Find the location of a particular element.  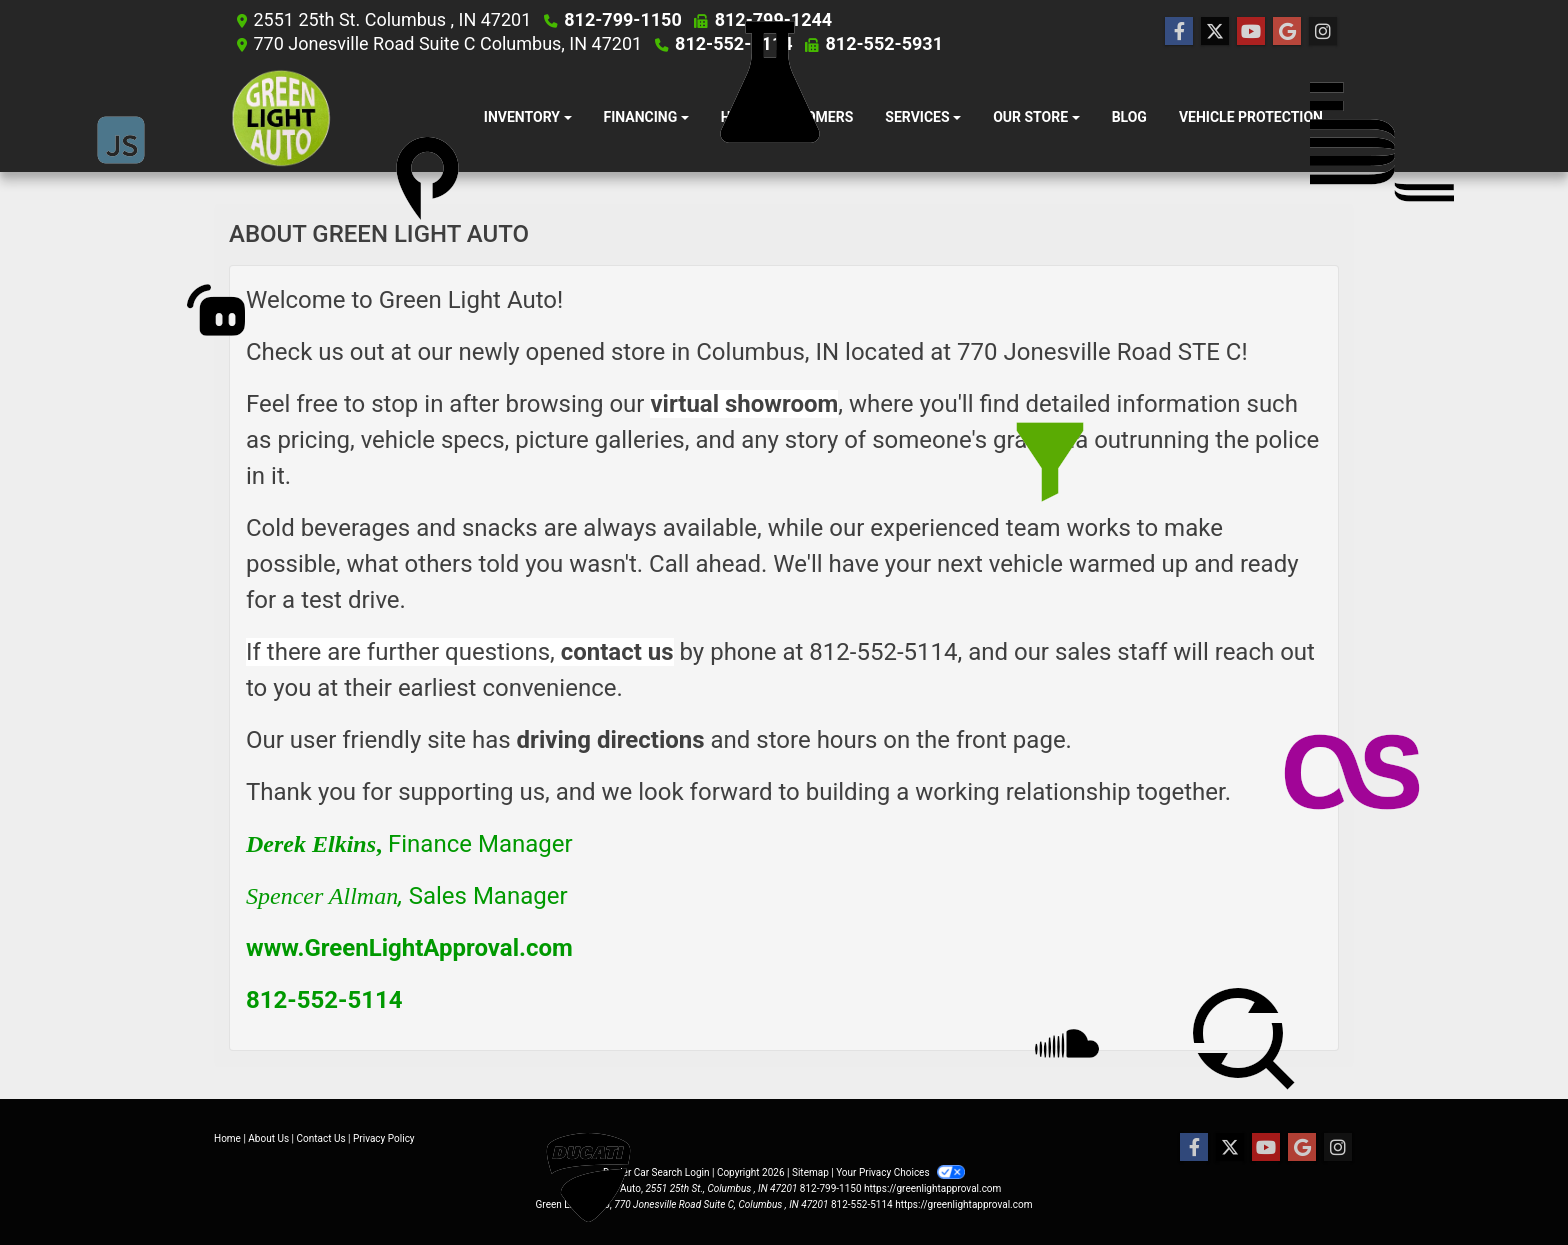

access laboratory or science features is located at coordinates (770, 82).